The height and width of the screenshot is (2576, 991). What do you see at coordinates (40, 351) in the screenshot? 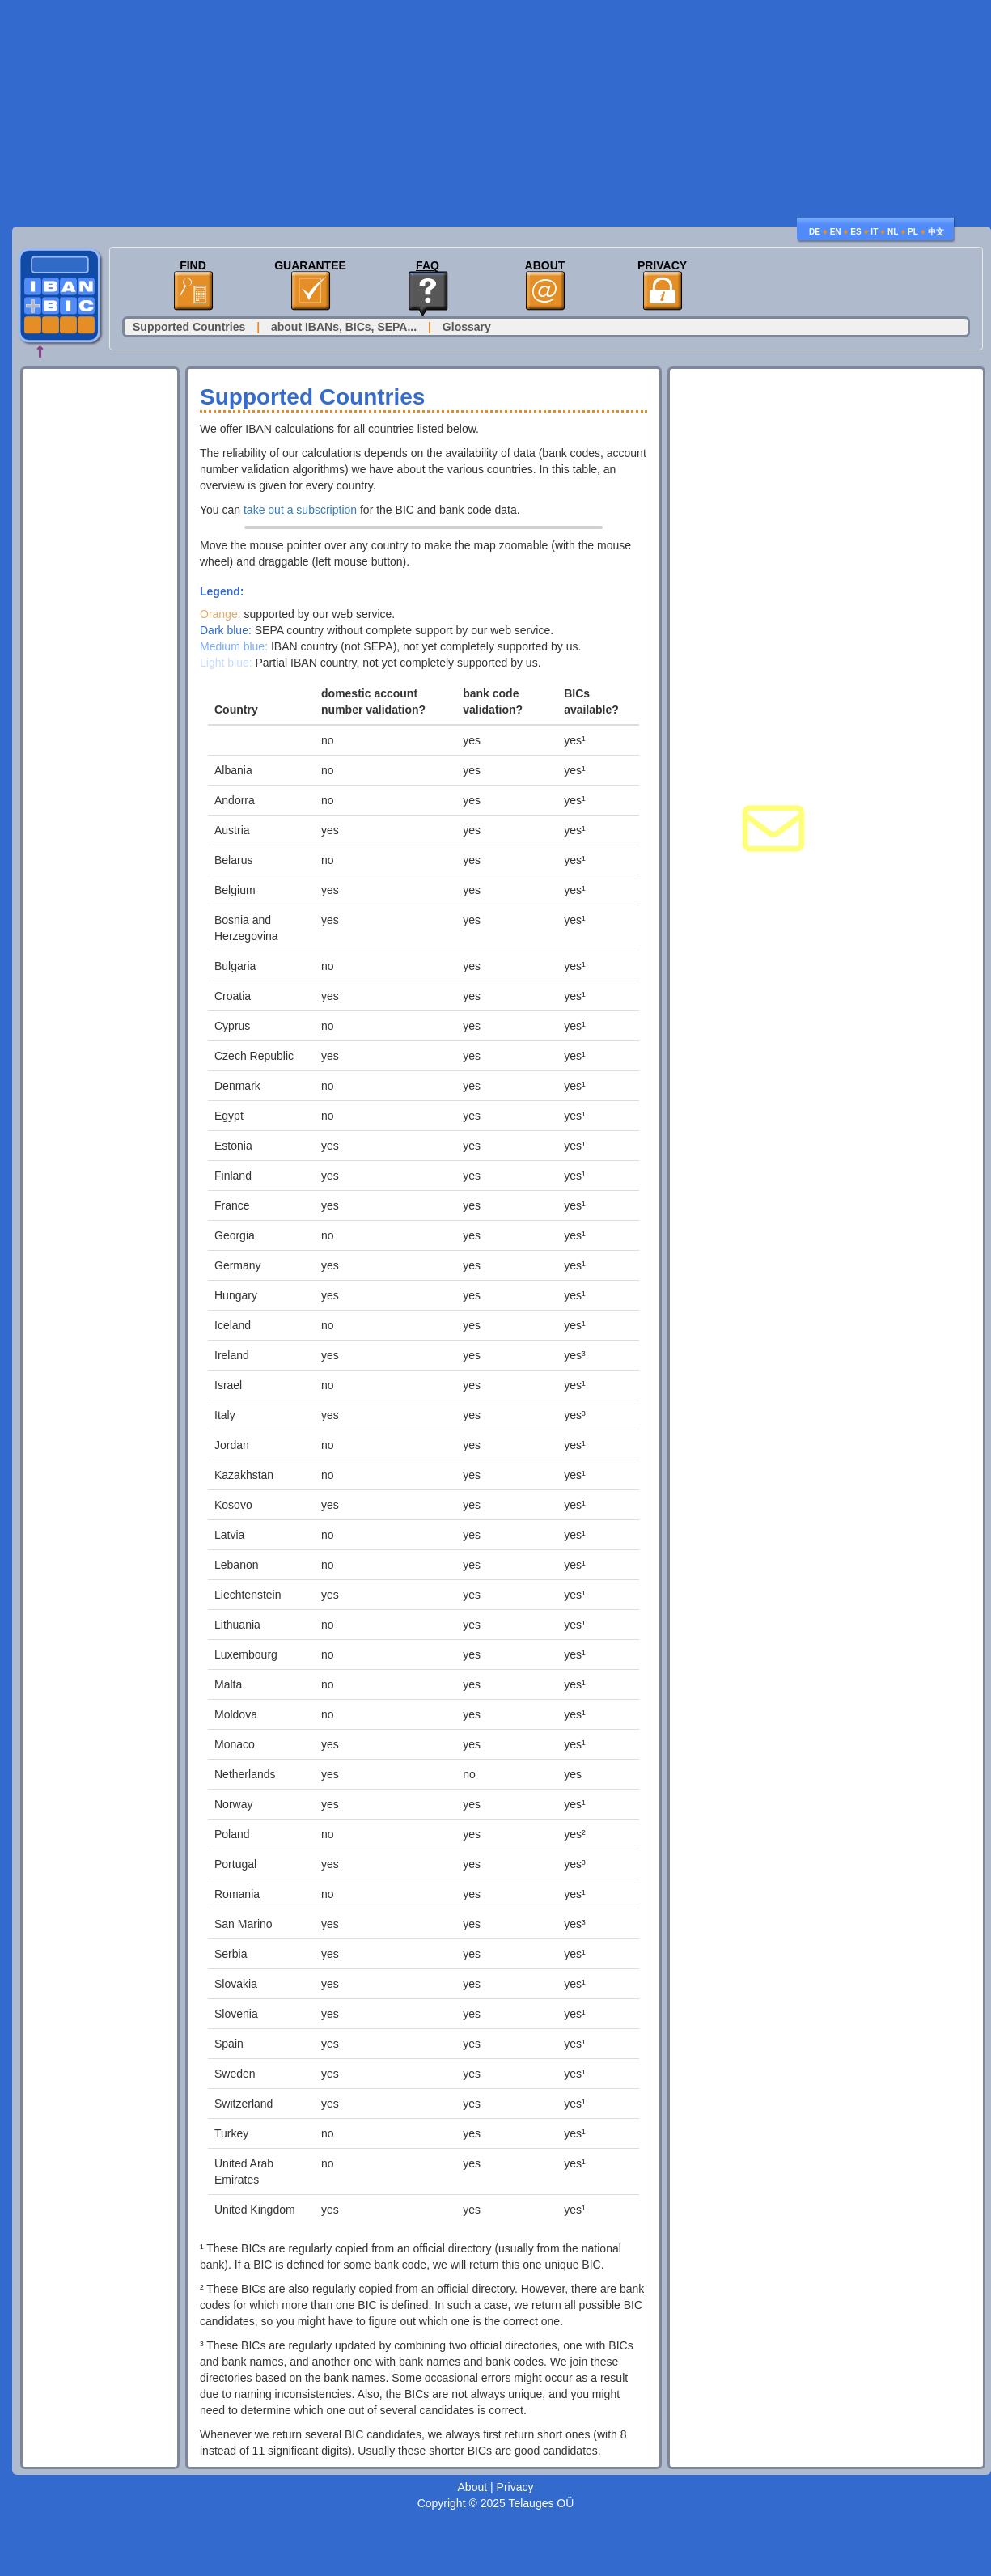
I see `scroll to top of page` at bounding box center [40, 351].